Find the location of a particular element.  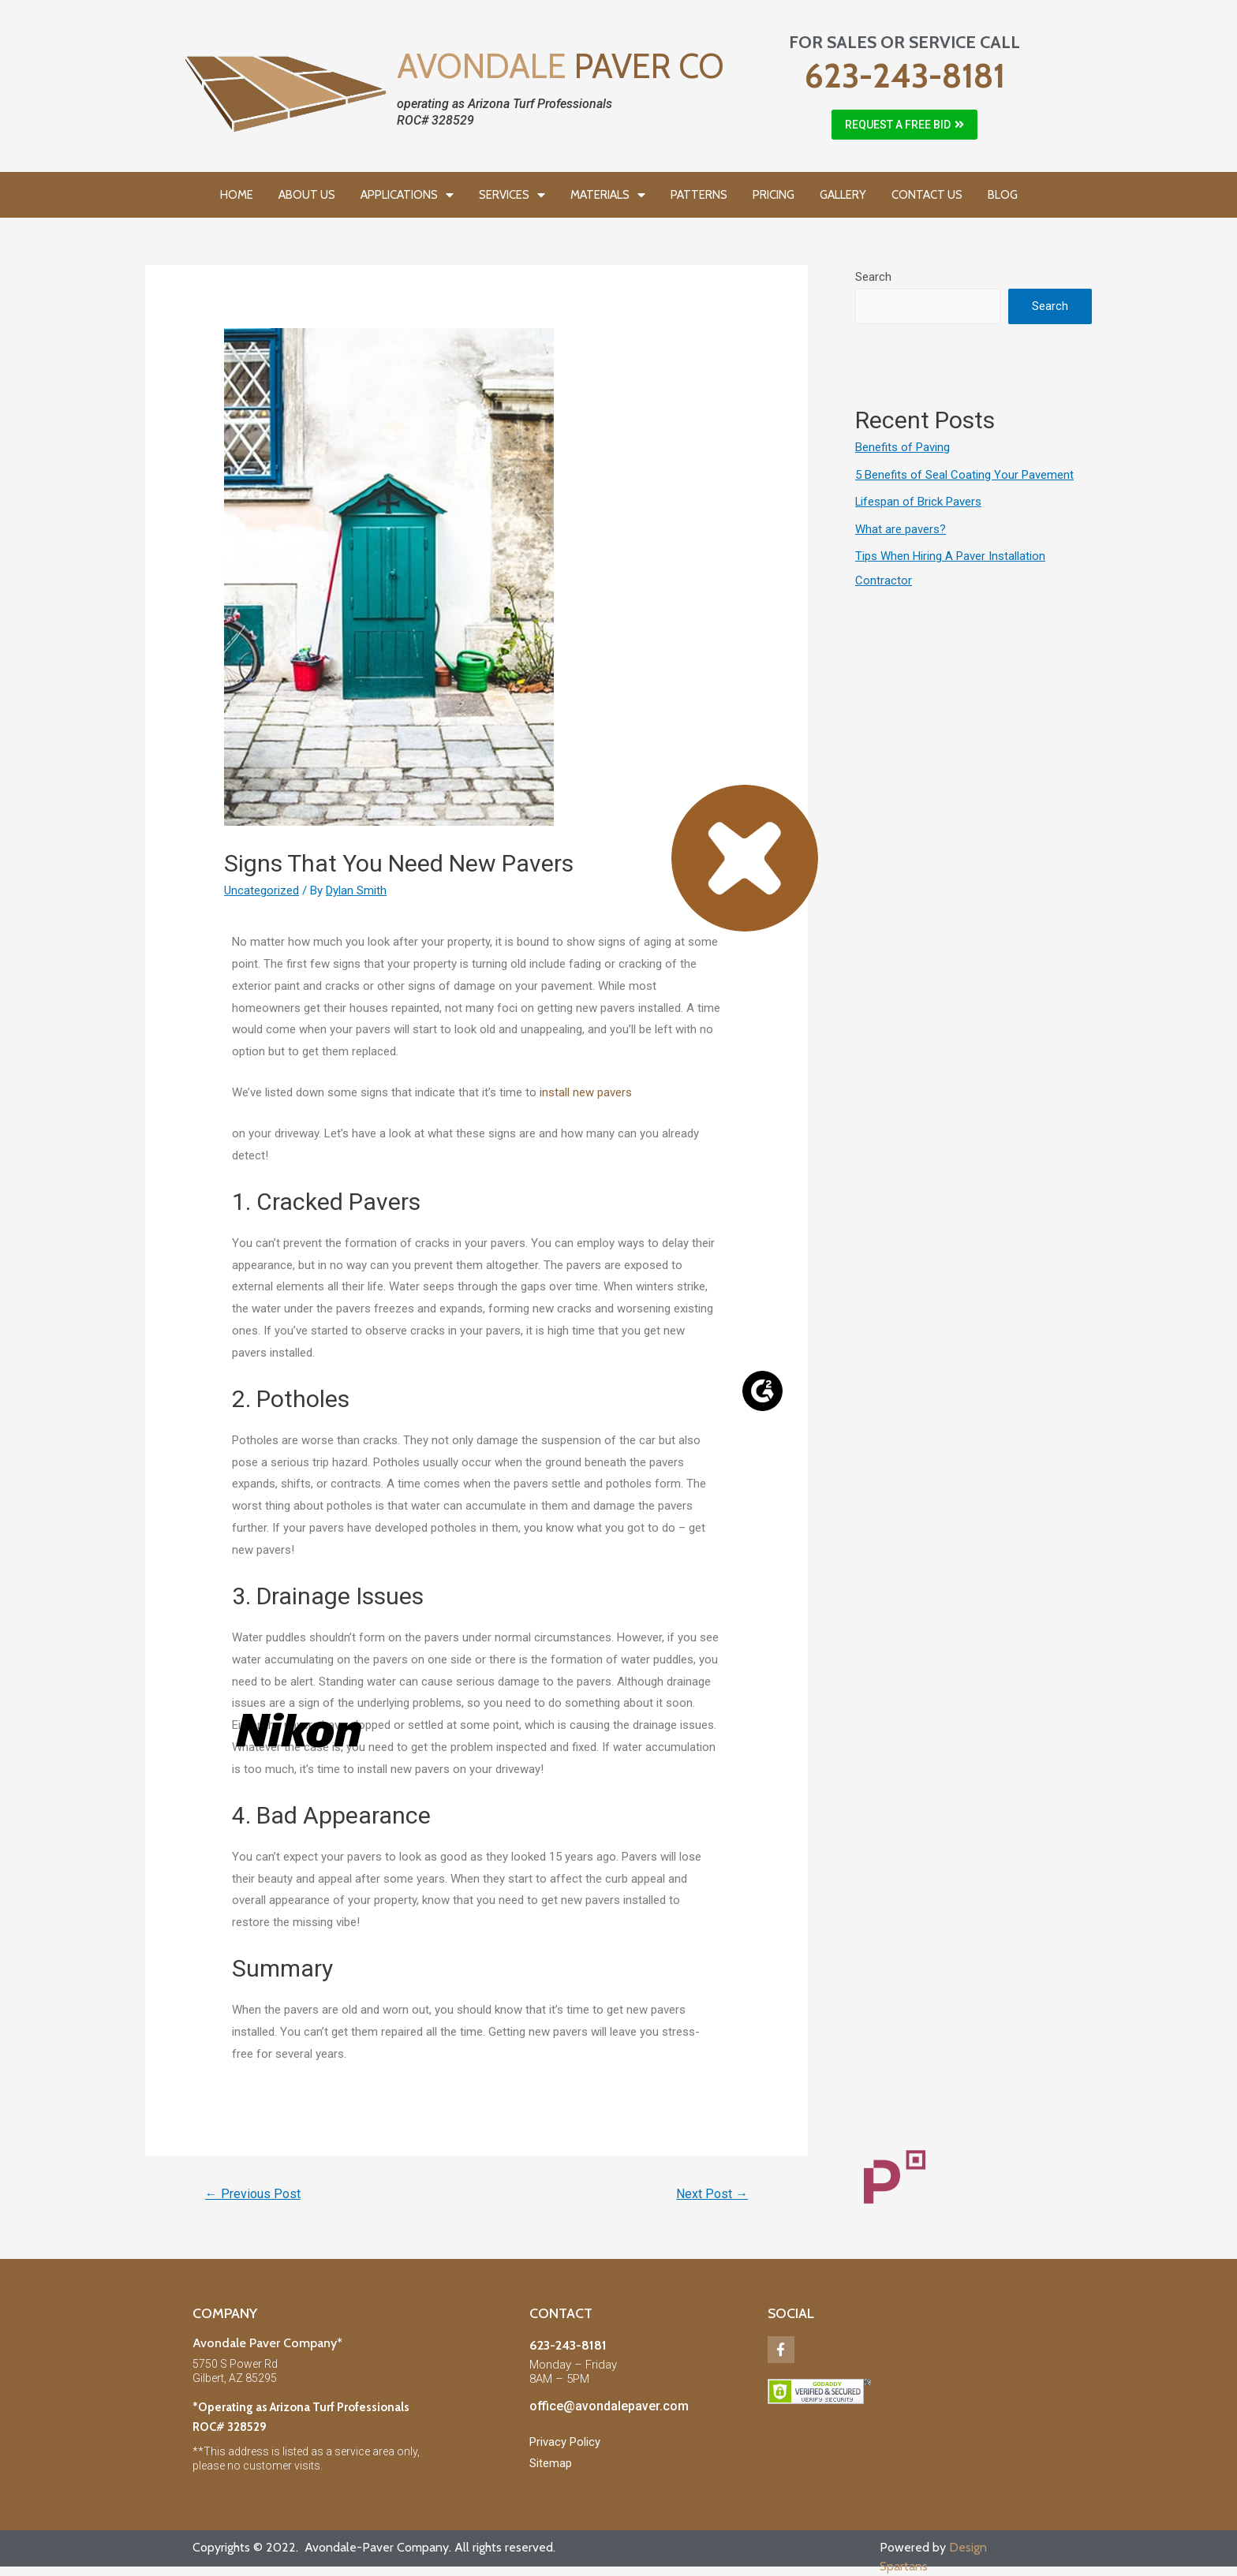

open the PicPay app is located at coordinates (895, 2177).